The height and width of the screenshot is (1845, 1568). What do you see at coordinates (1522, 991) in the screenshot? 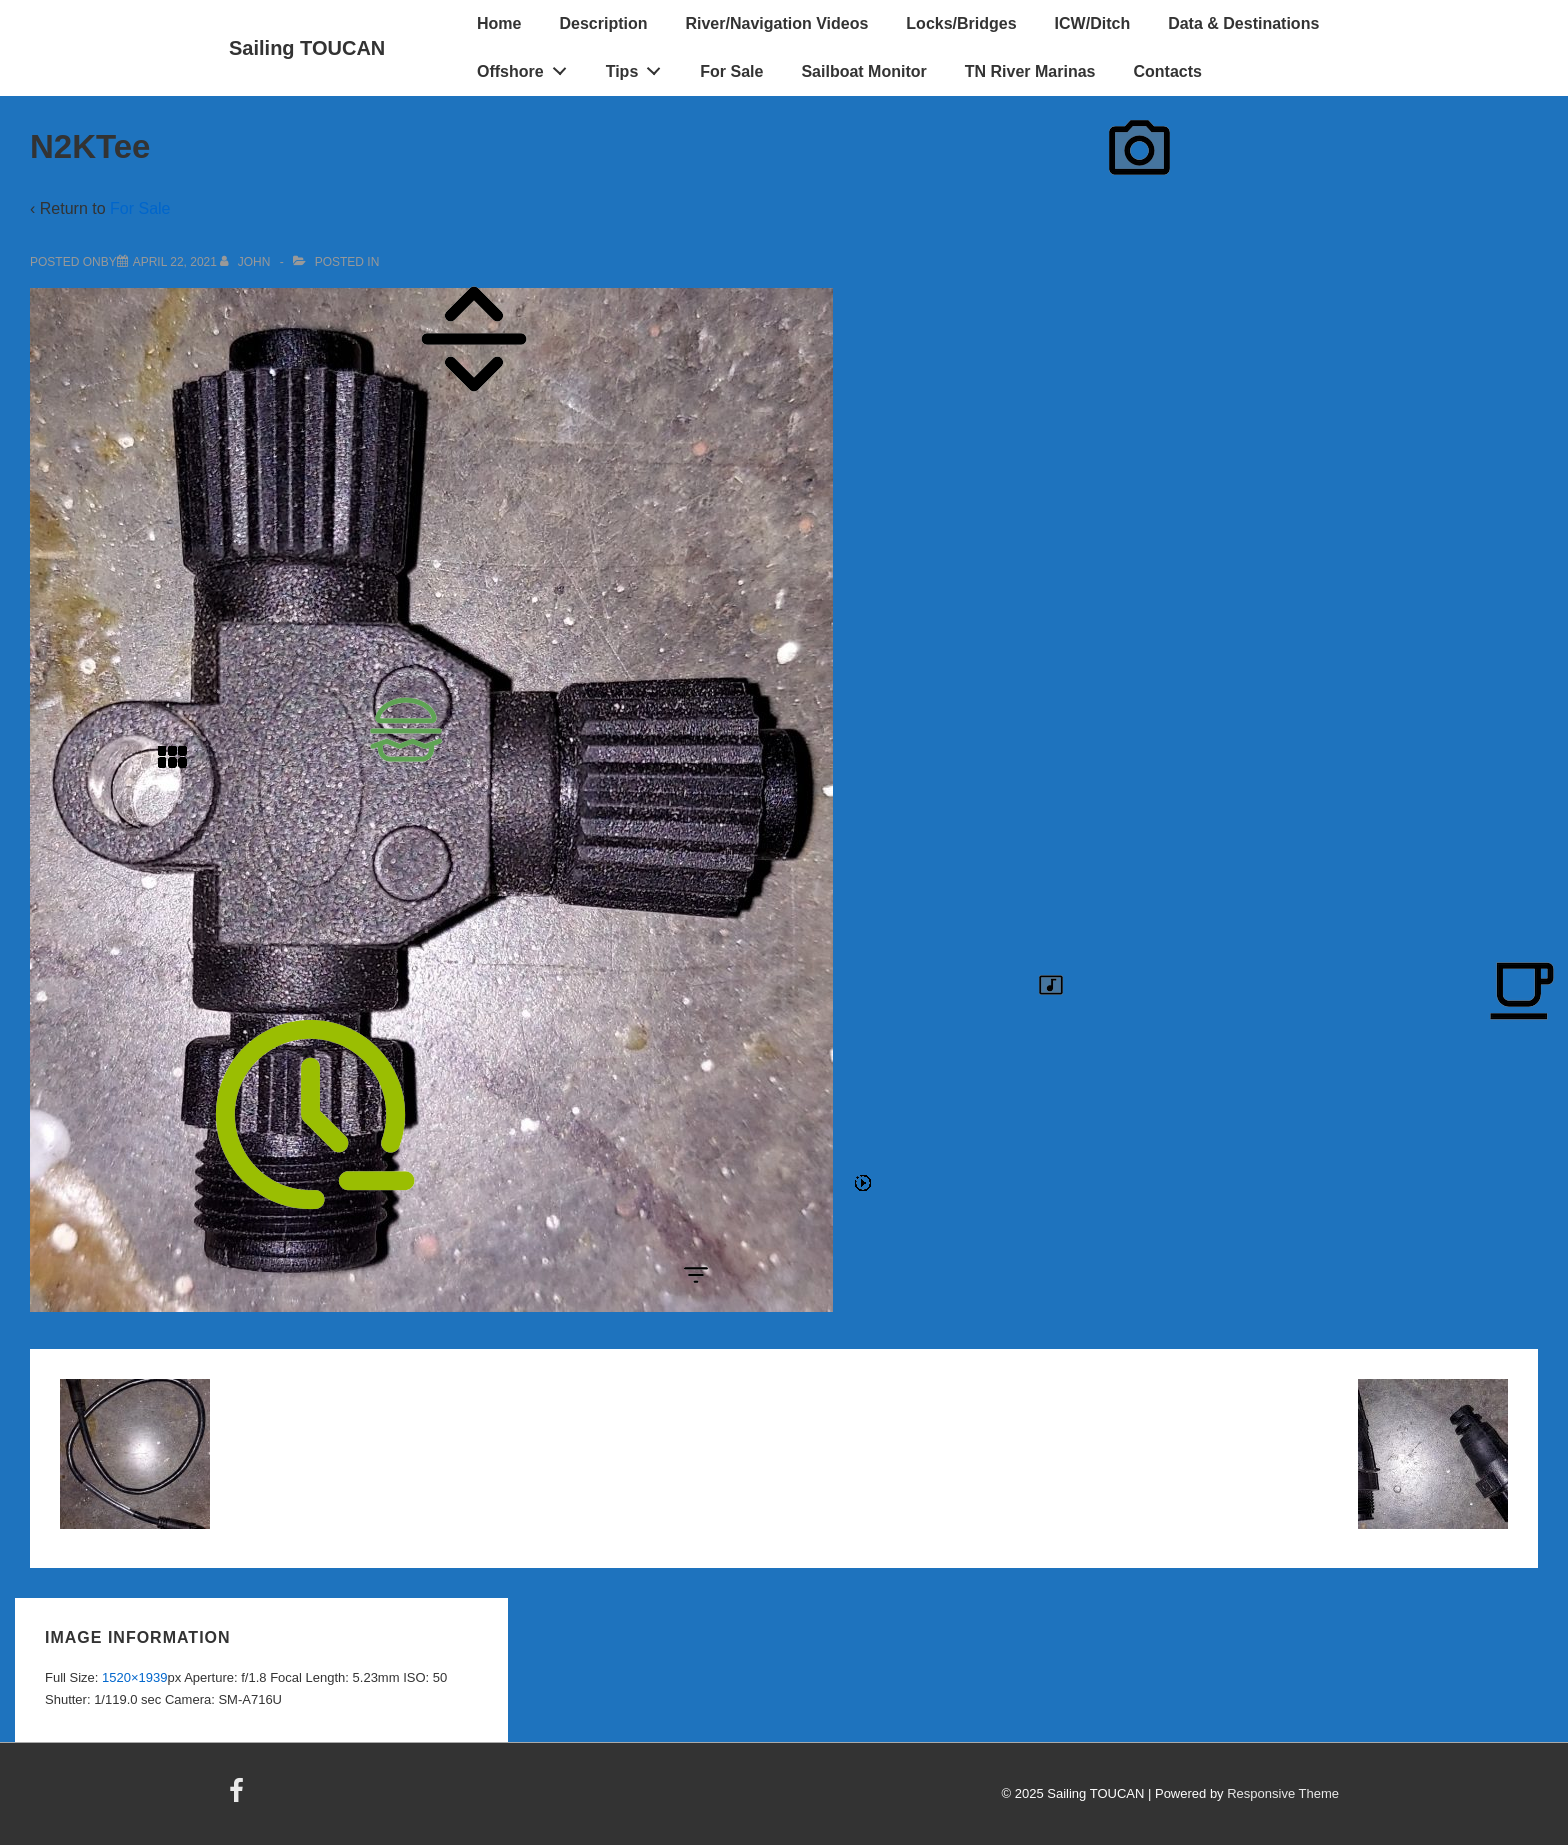
I see `find nearby coffee shops or cafes` at bounding box center [1522, 991].